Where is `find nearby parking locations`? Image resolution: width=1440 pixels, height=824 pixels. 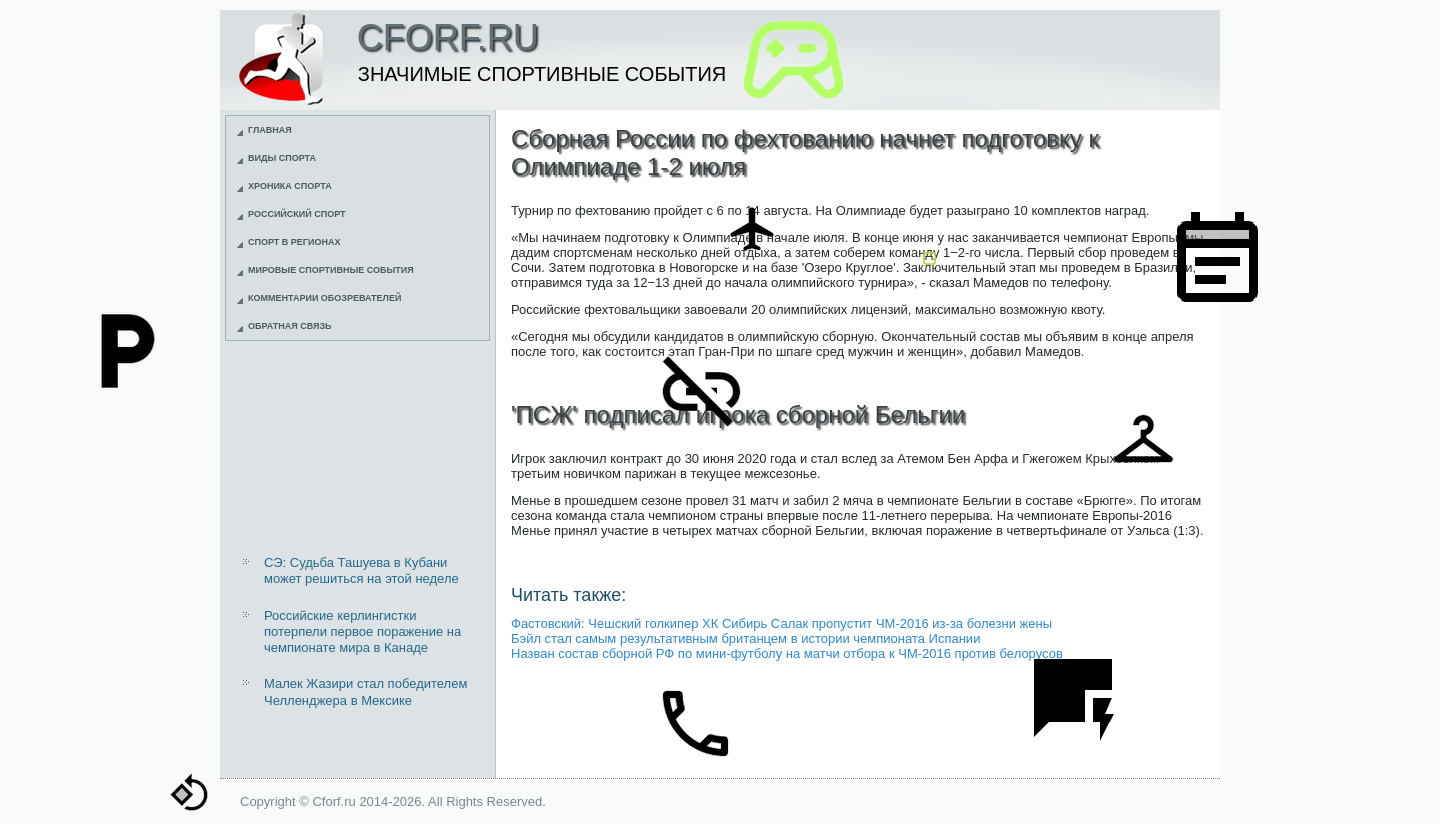
find nearby parking locations is located at coordinates (126, 351).